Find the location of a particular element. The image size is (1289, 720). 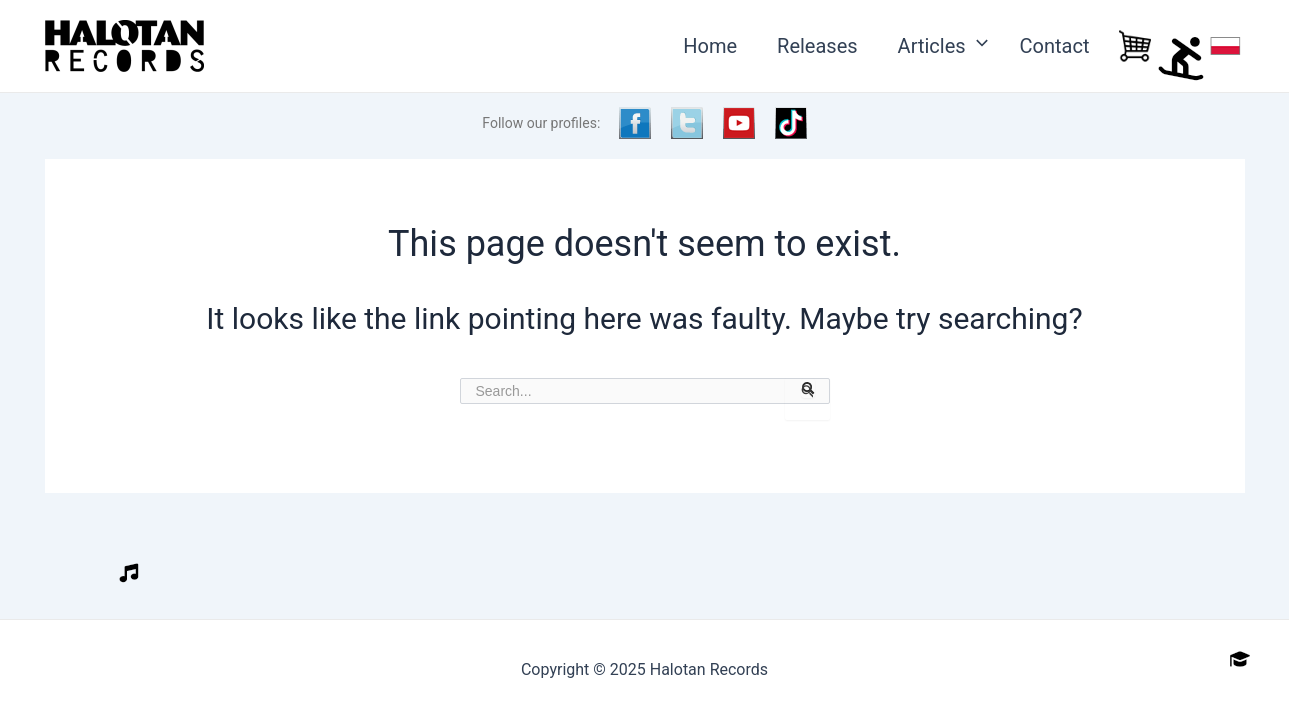

access education or learning resources is located at coordinates (1240, 659).